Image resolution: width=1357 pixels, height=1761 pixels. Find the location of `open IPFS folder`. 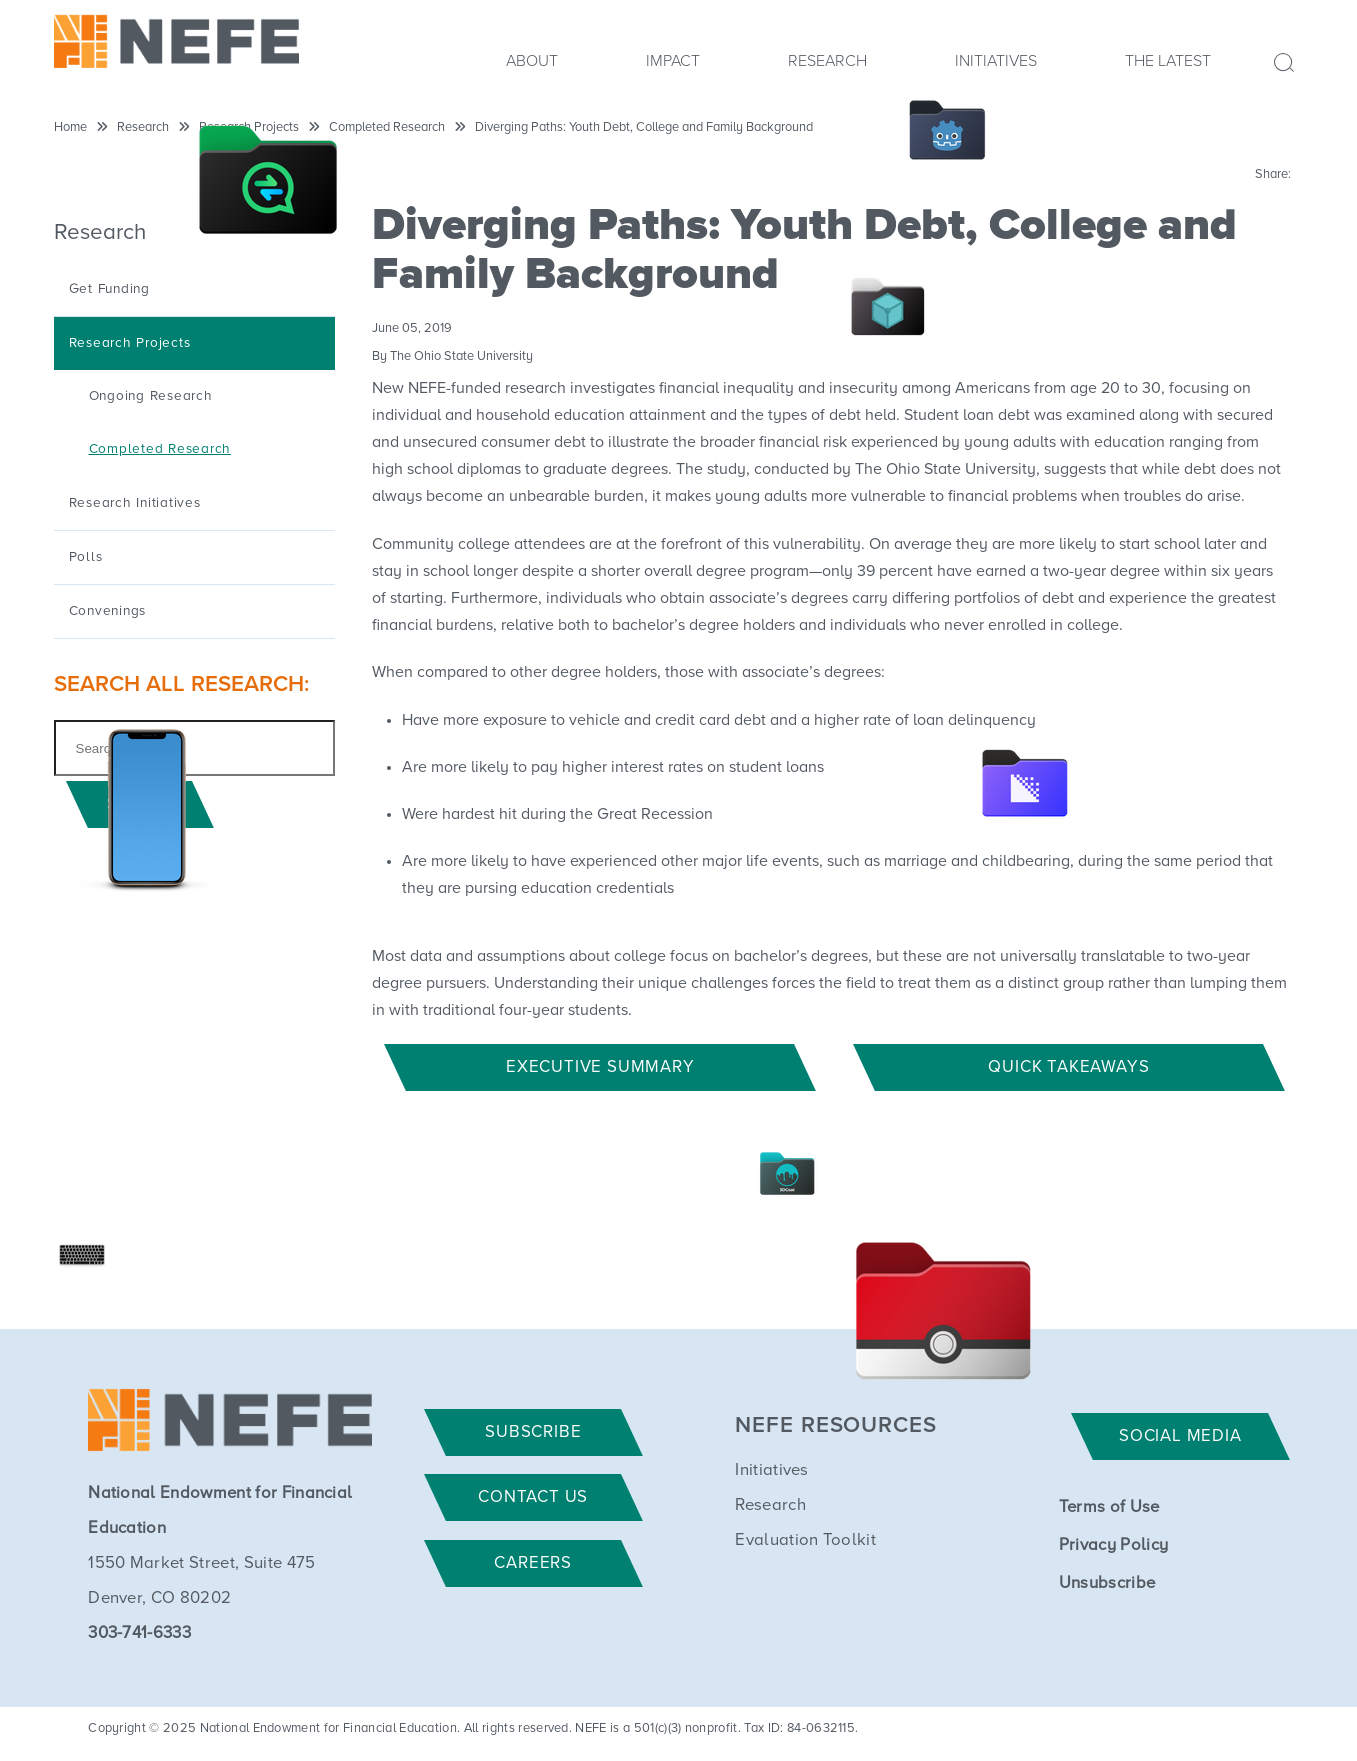

open IPFS folder is located at coordinates (887, 308).